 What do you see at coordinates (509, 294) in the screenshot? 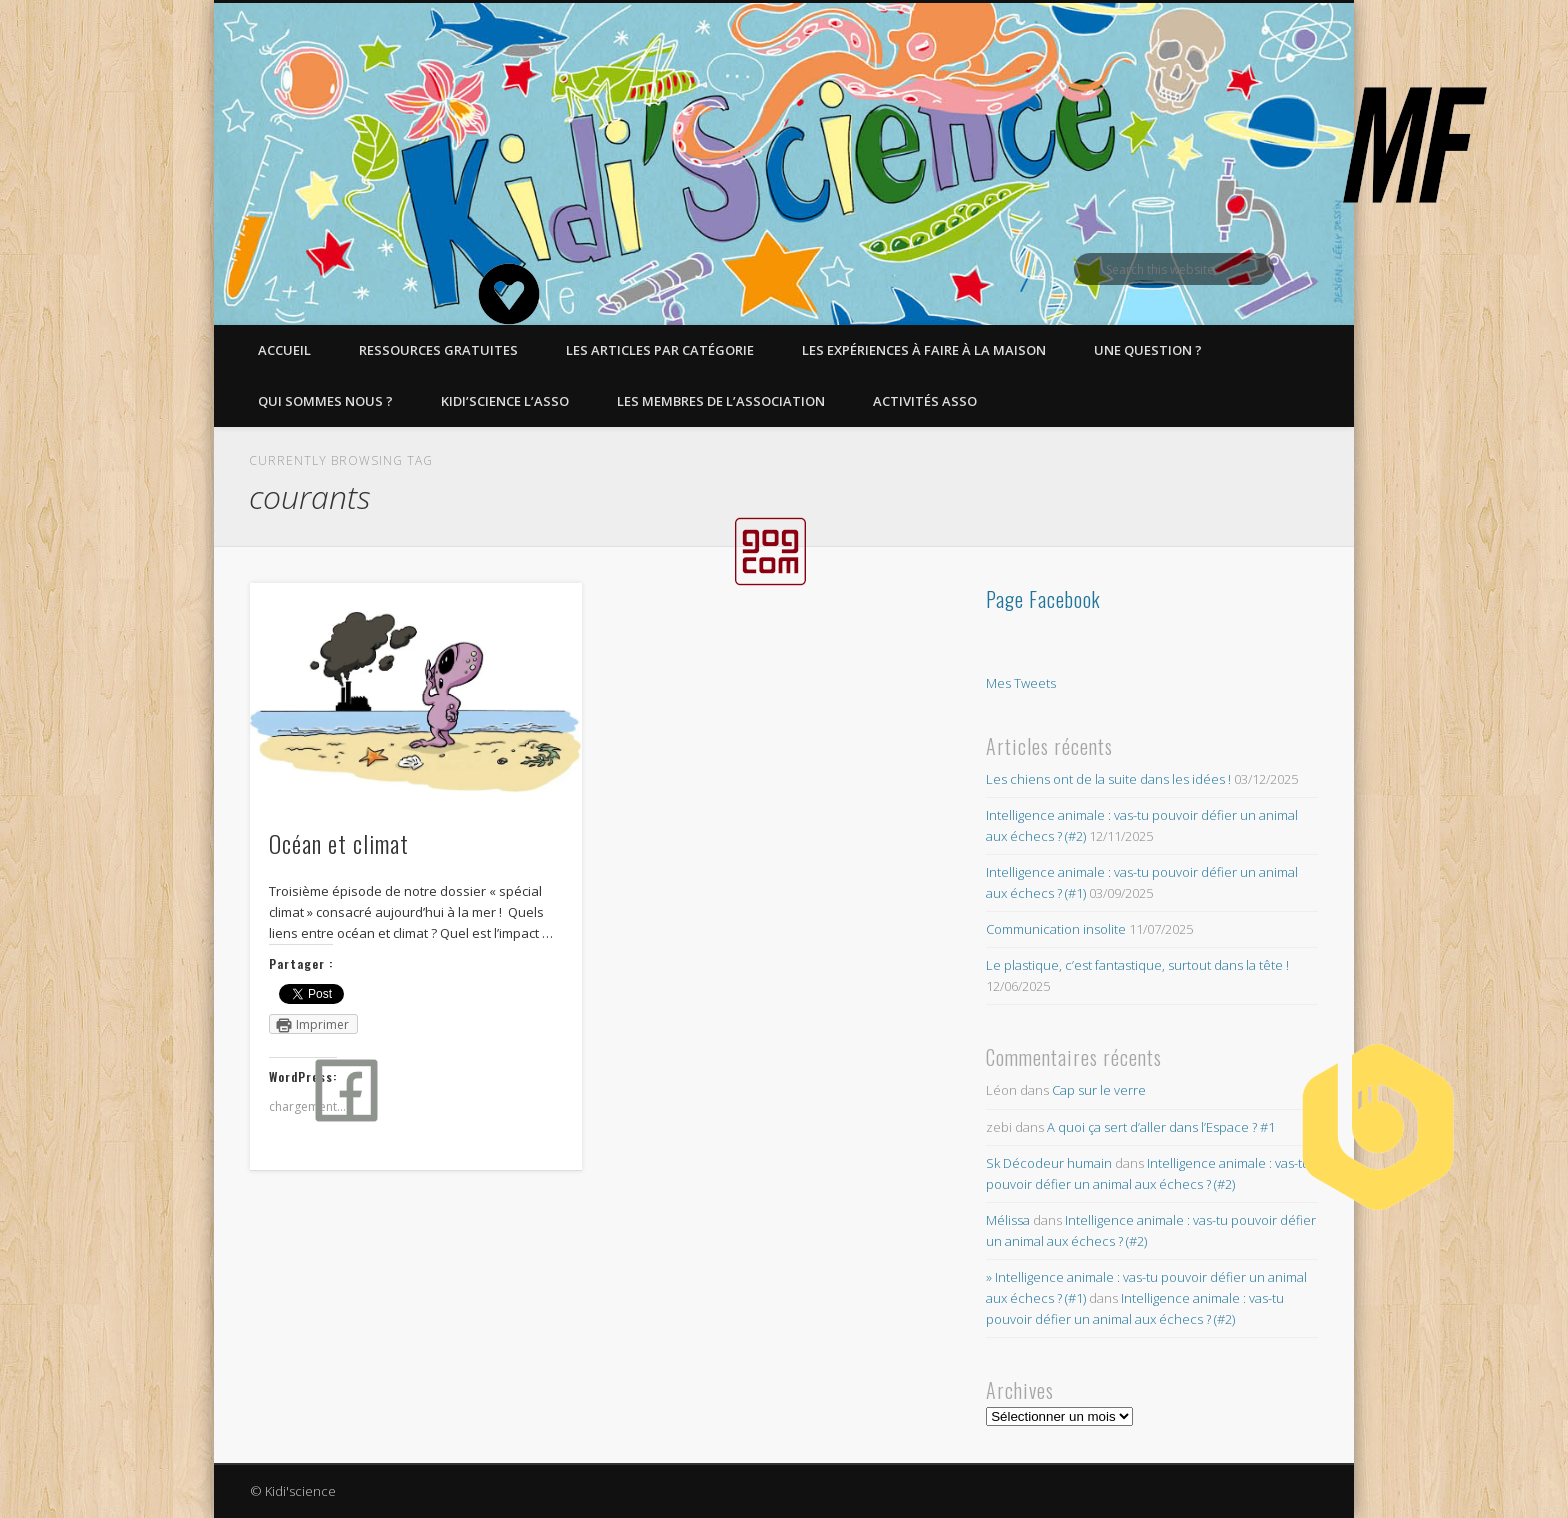
I see `gratipay logo - a platform for recurring donations and tips` at bounding box center [509, 294].